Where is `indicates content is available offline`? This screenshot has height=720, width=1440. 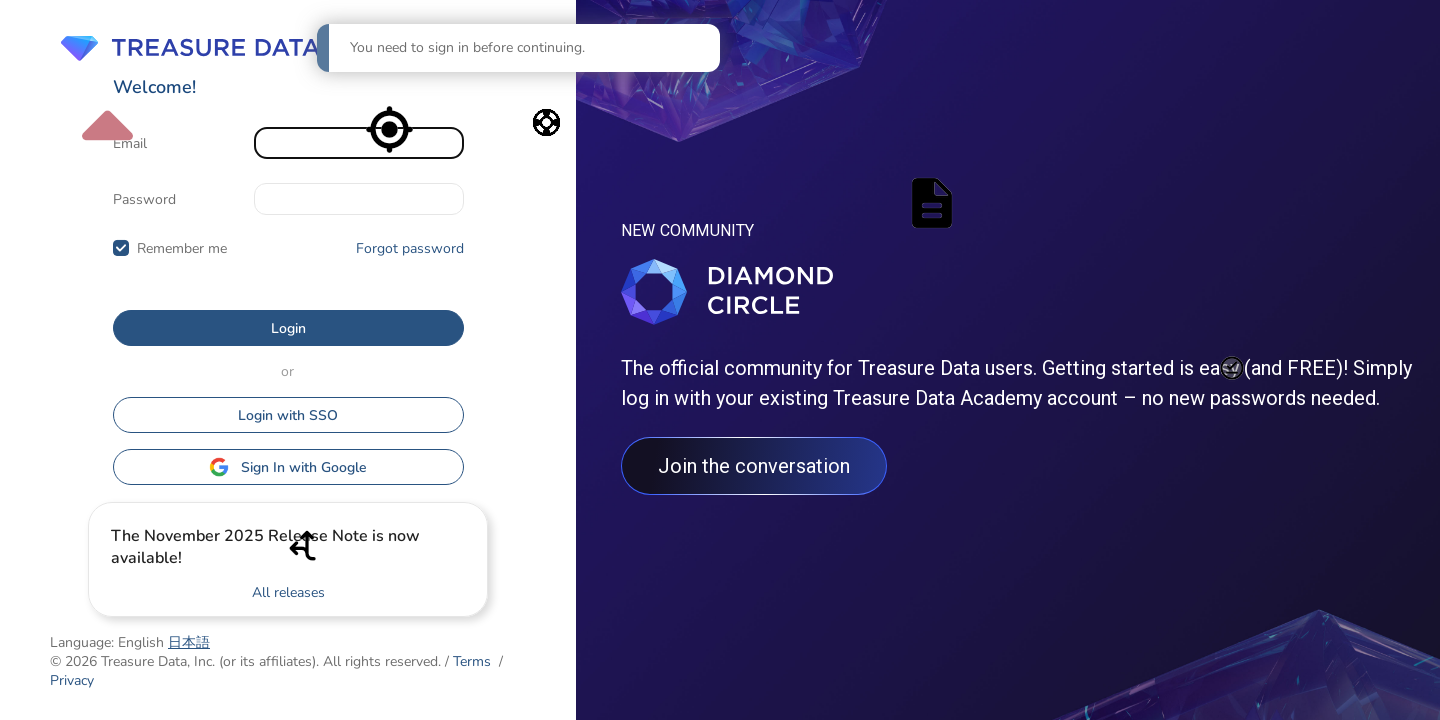
indicates content is available offline is located at coordinates (1232, 368).